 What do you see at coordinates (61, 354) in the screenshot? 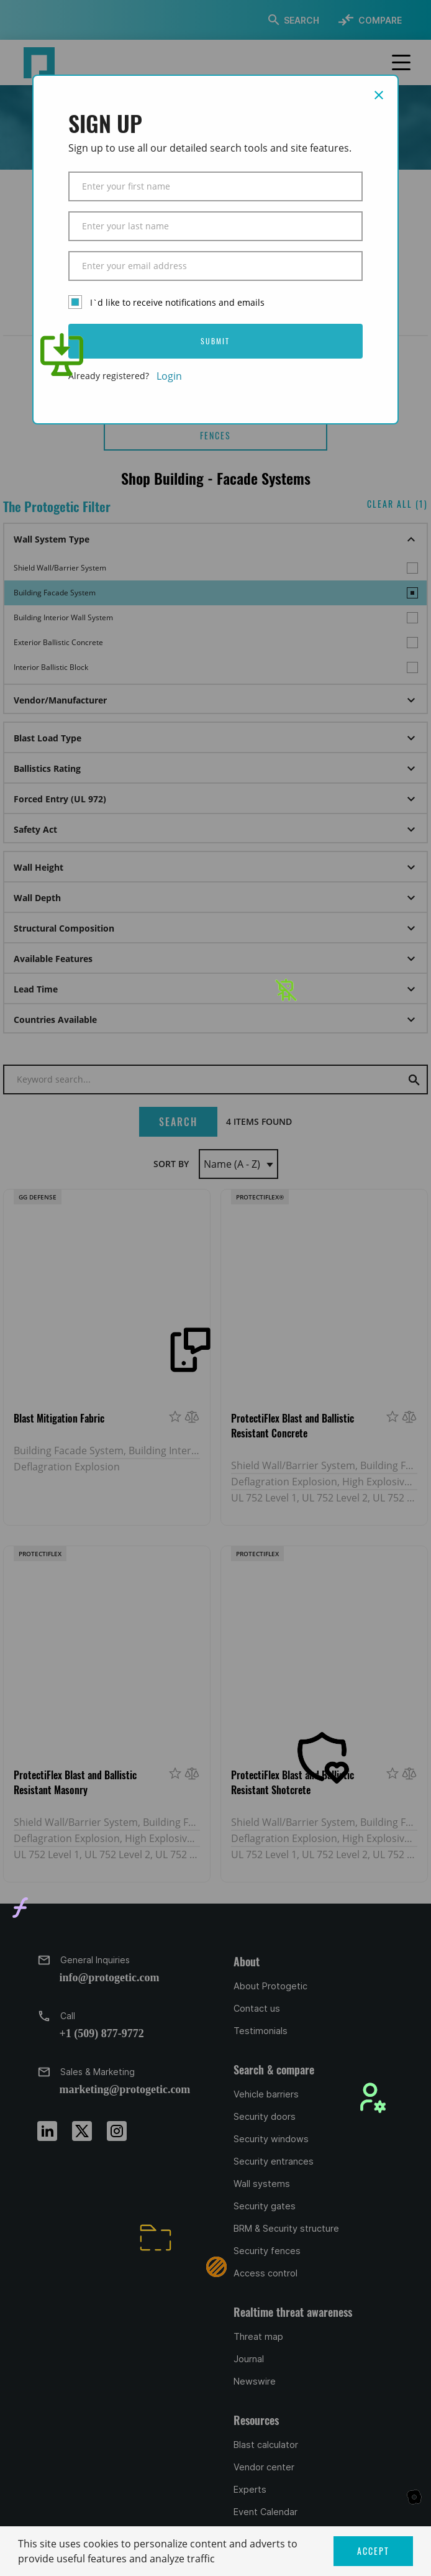
I see `download to desktop` at bounding box center [61, 354].